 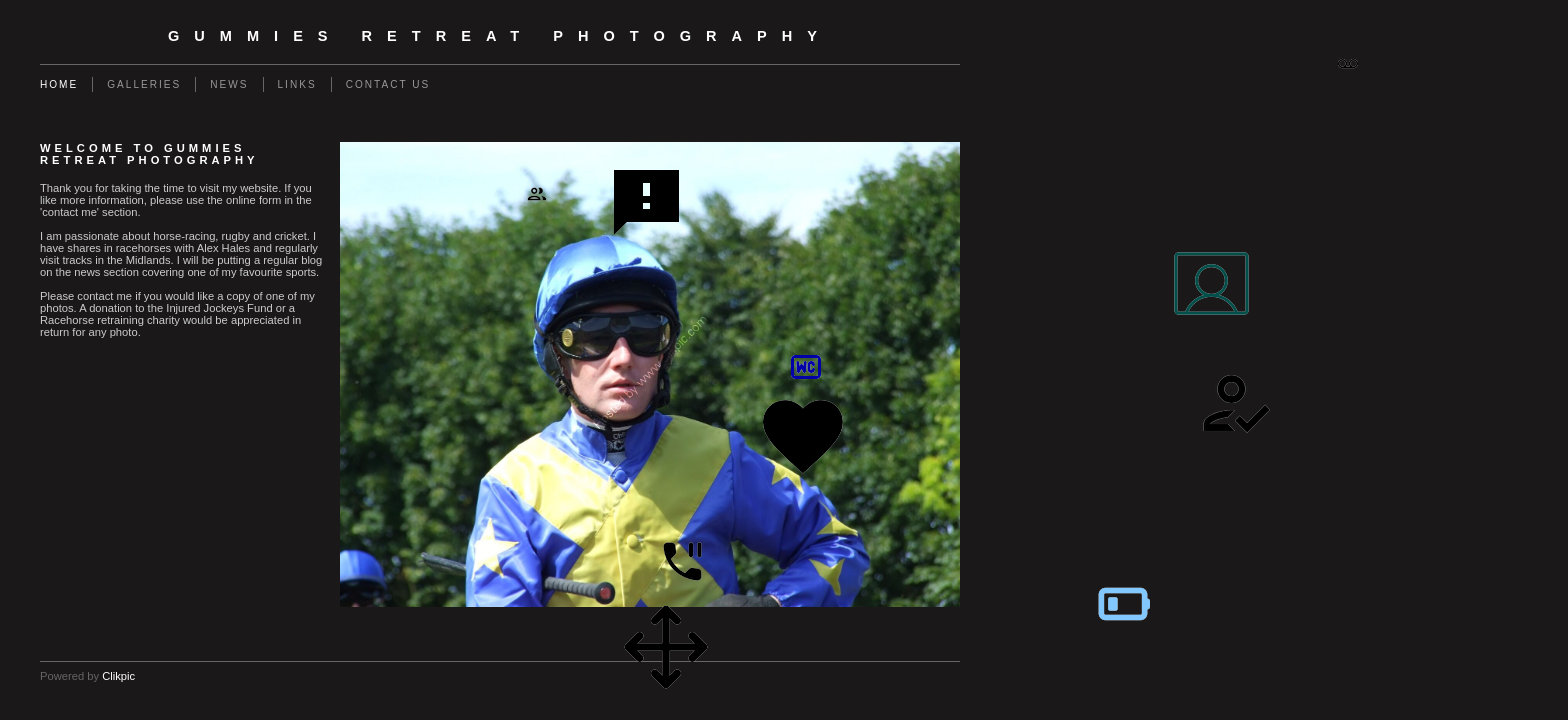 I want to click on add to favorites, so click(x=803, y=436).